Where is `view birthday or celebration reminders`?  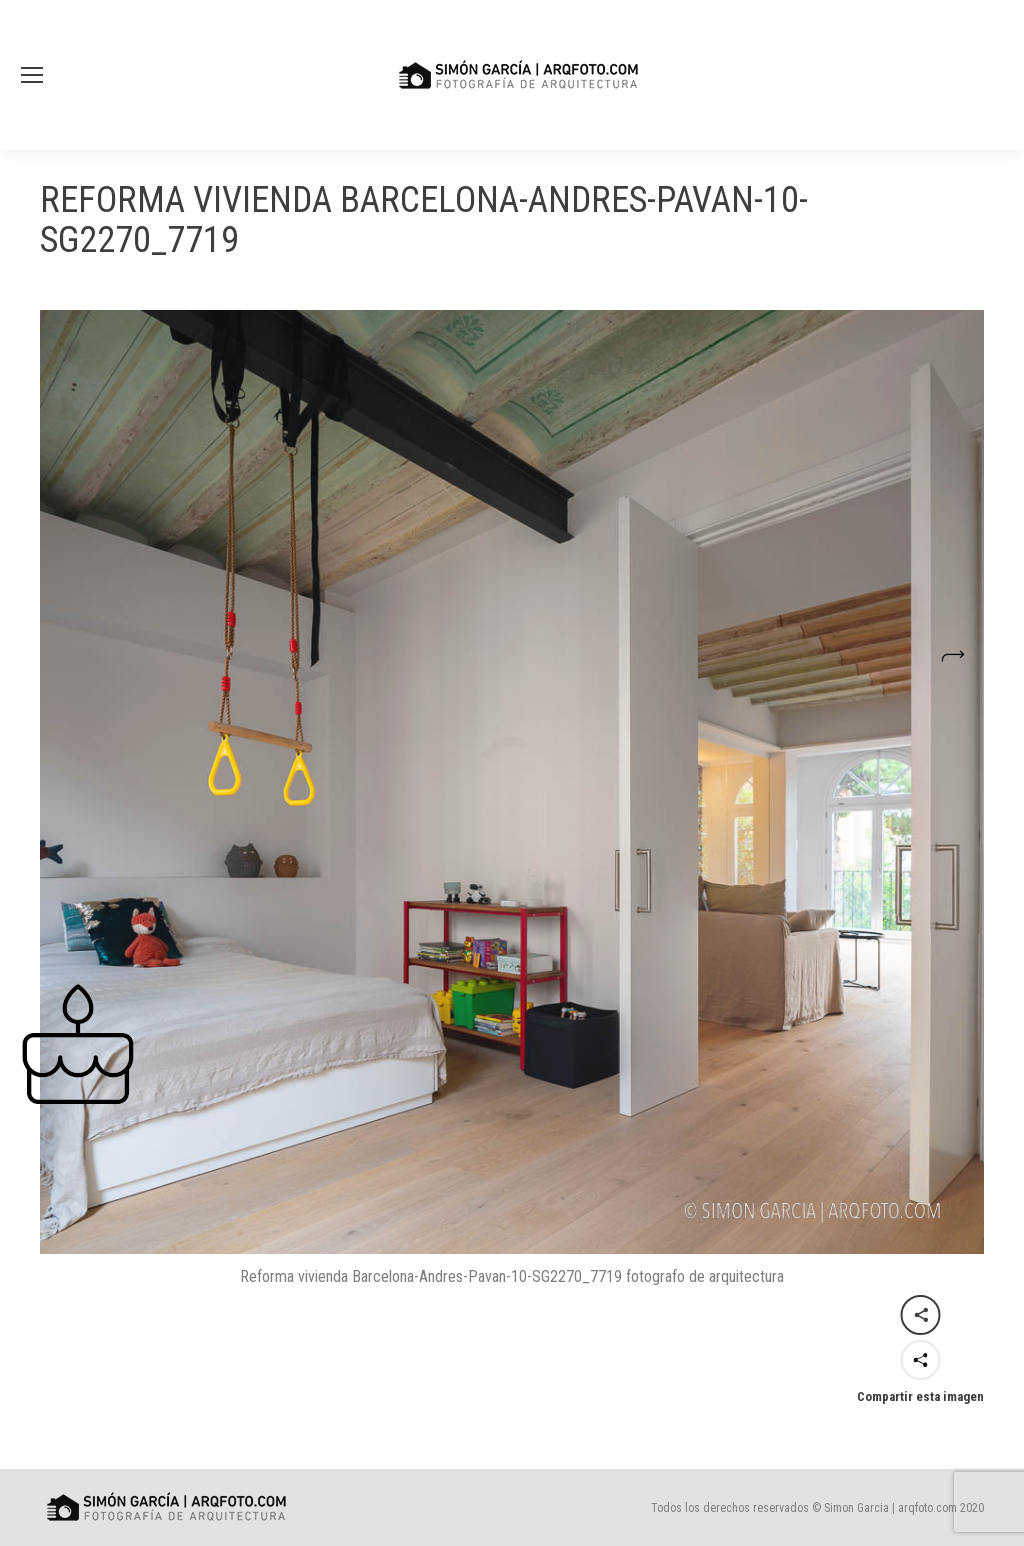 view birthday or celebration reminders is located at coordinates (78, 1053).